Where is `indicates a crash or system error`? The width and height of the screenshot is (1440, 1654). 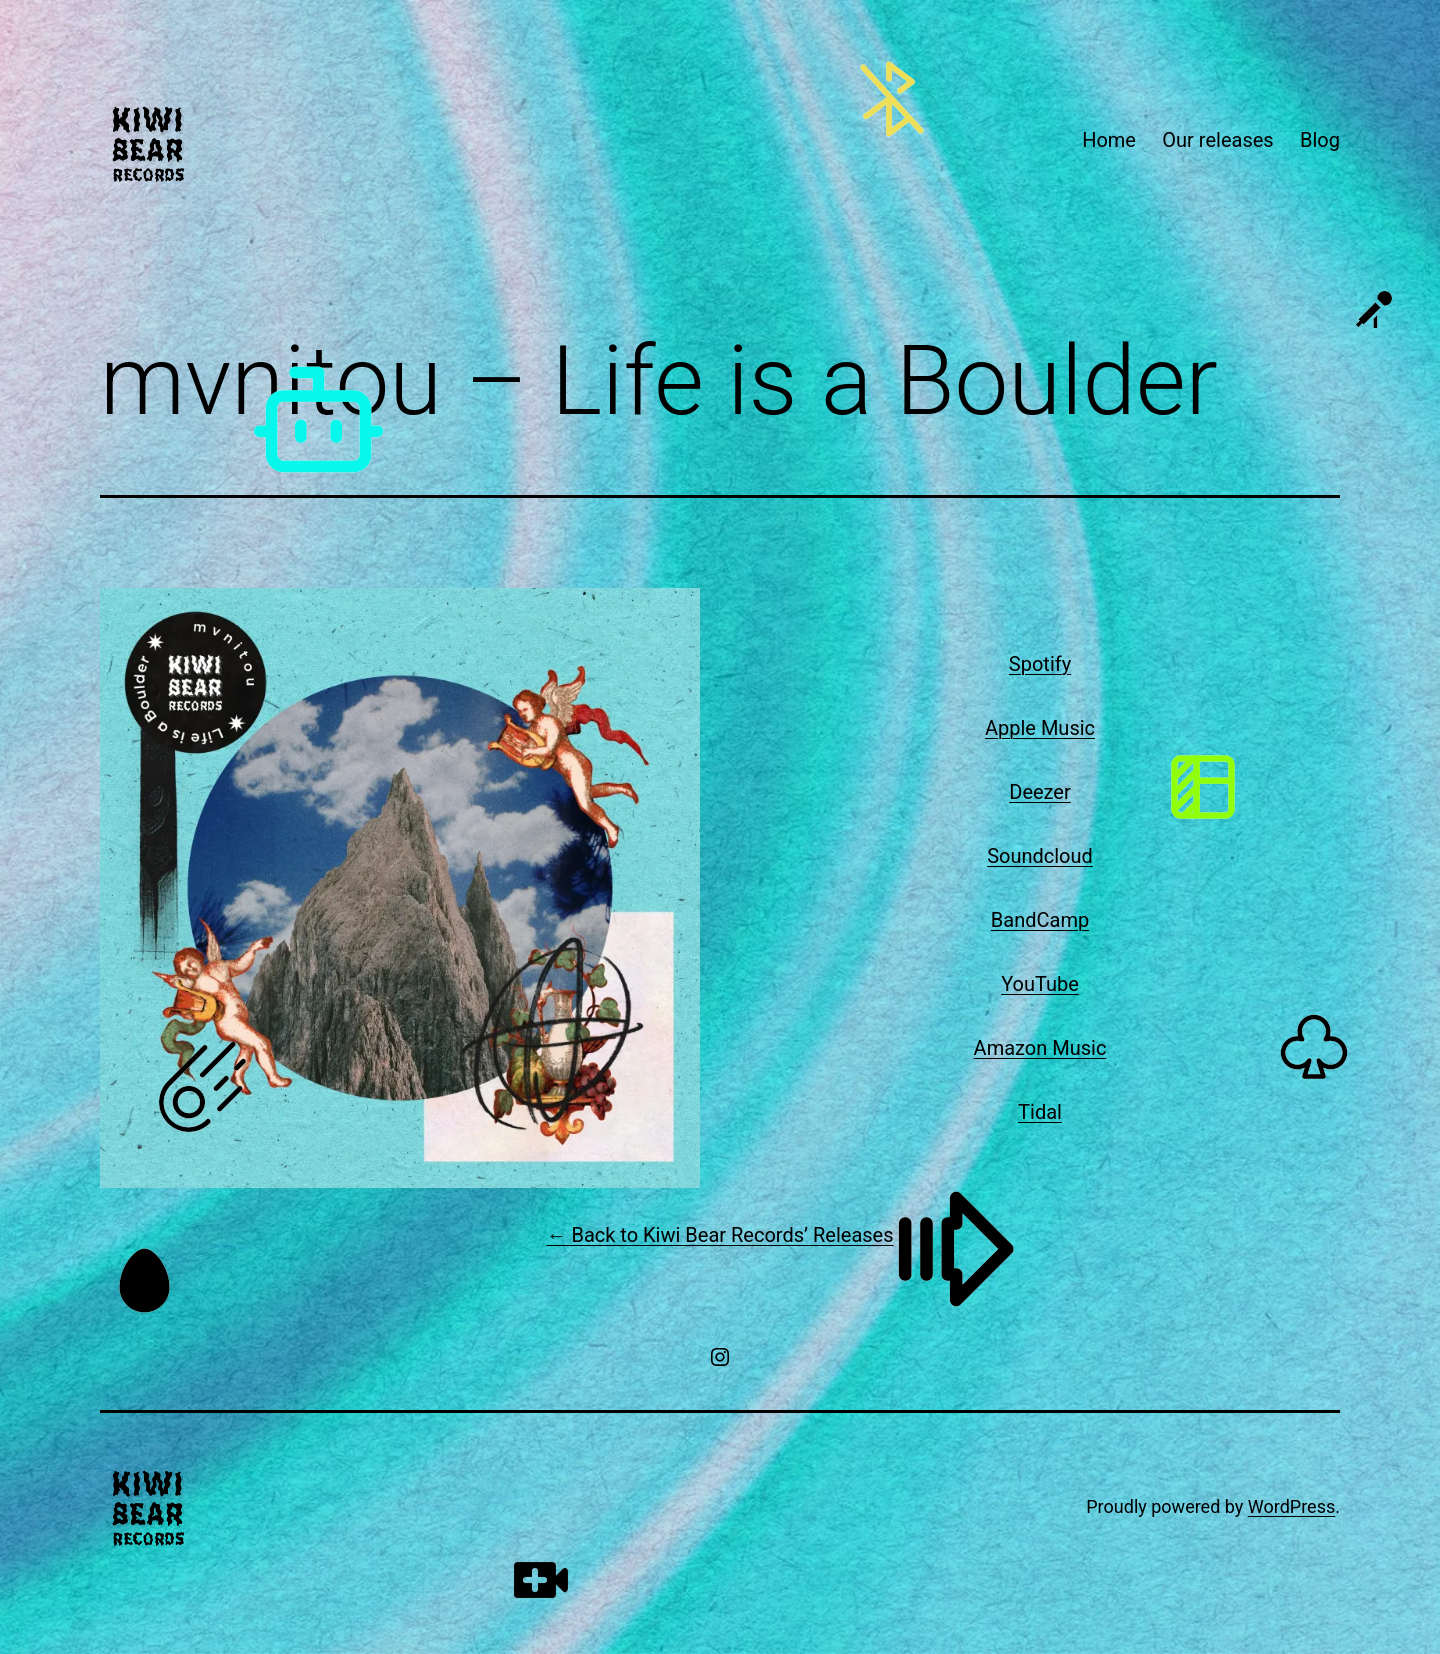
indicates a crash or system error is located at coordinates (202, 1088).